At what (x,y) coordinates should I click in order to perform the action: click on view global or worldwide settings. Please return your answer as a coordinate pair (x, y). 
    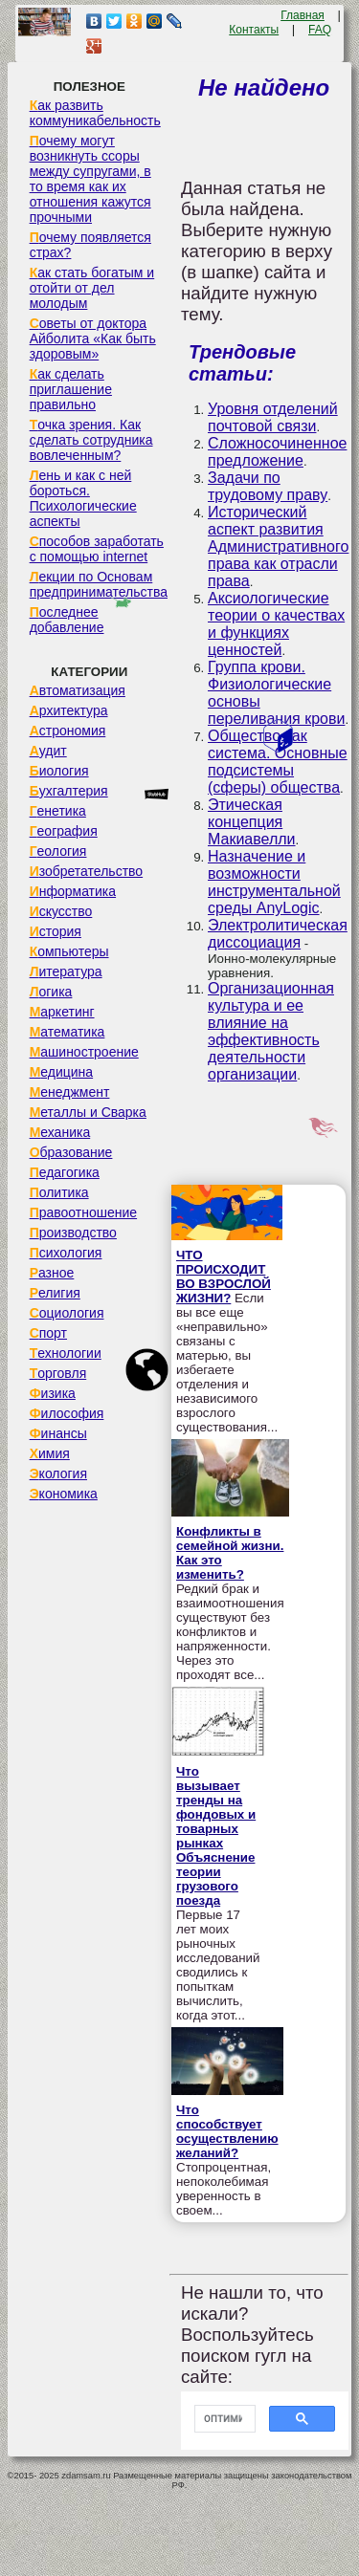
    Looking at the image, I should click on (146, 1369).